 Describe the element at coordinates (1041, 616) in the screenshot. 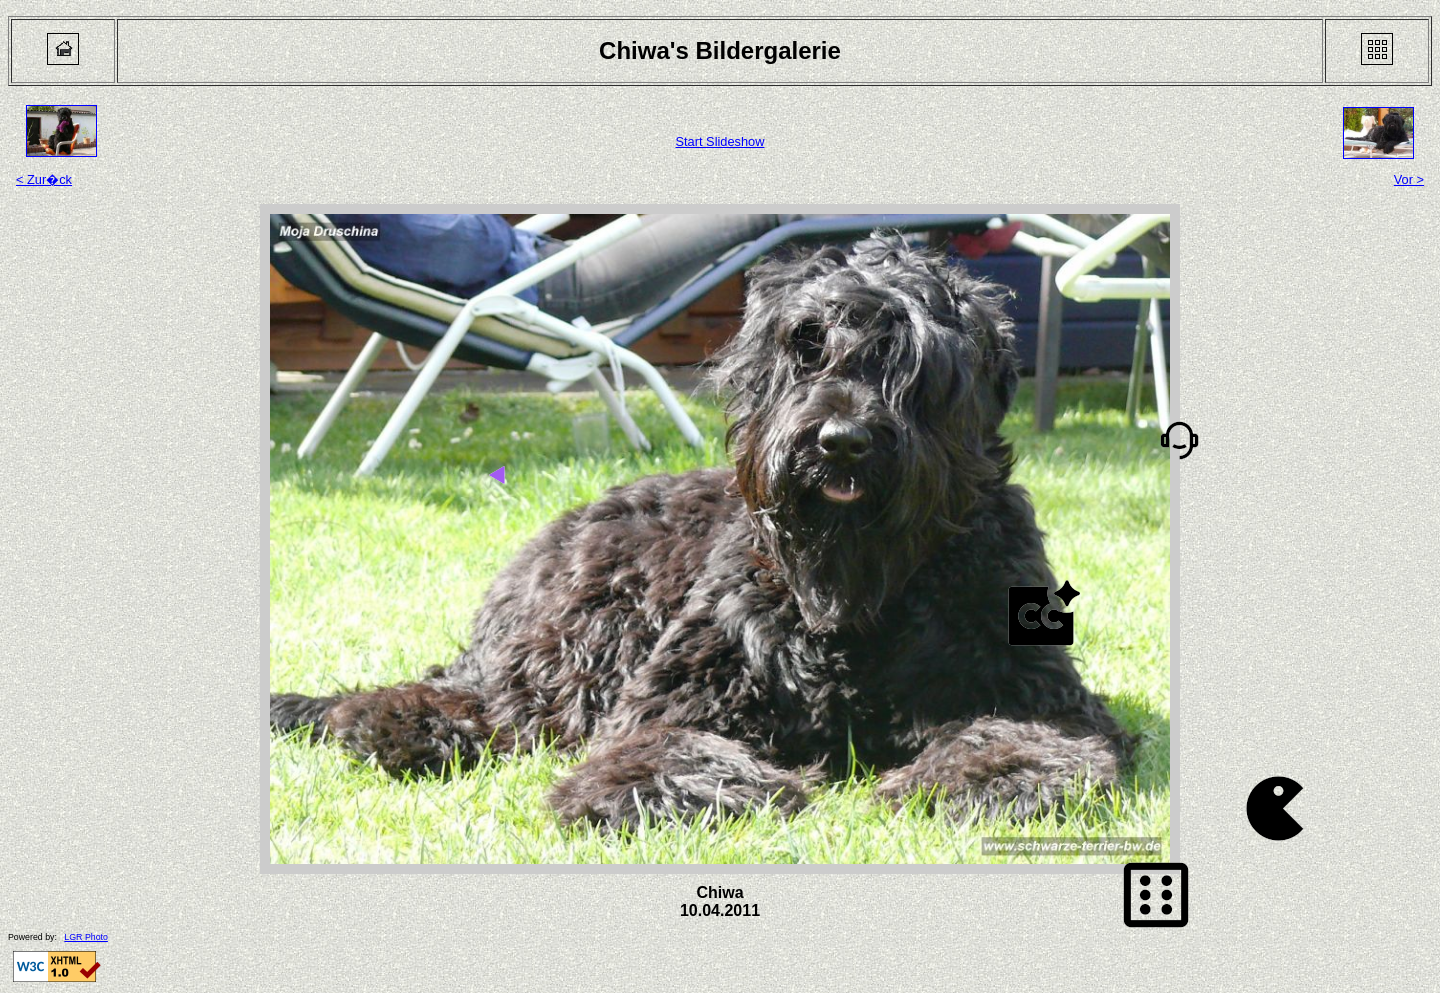

I see `enable AI-generated closed captions` at that location.